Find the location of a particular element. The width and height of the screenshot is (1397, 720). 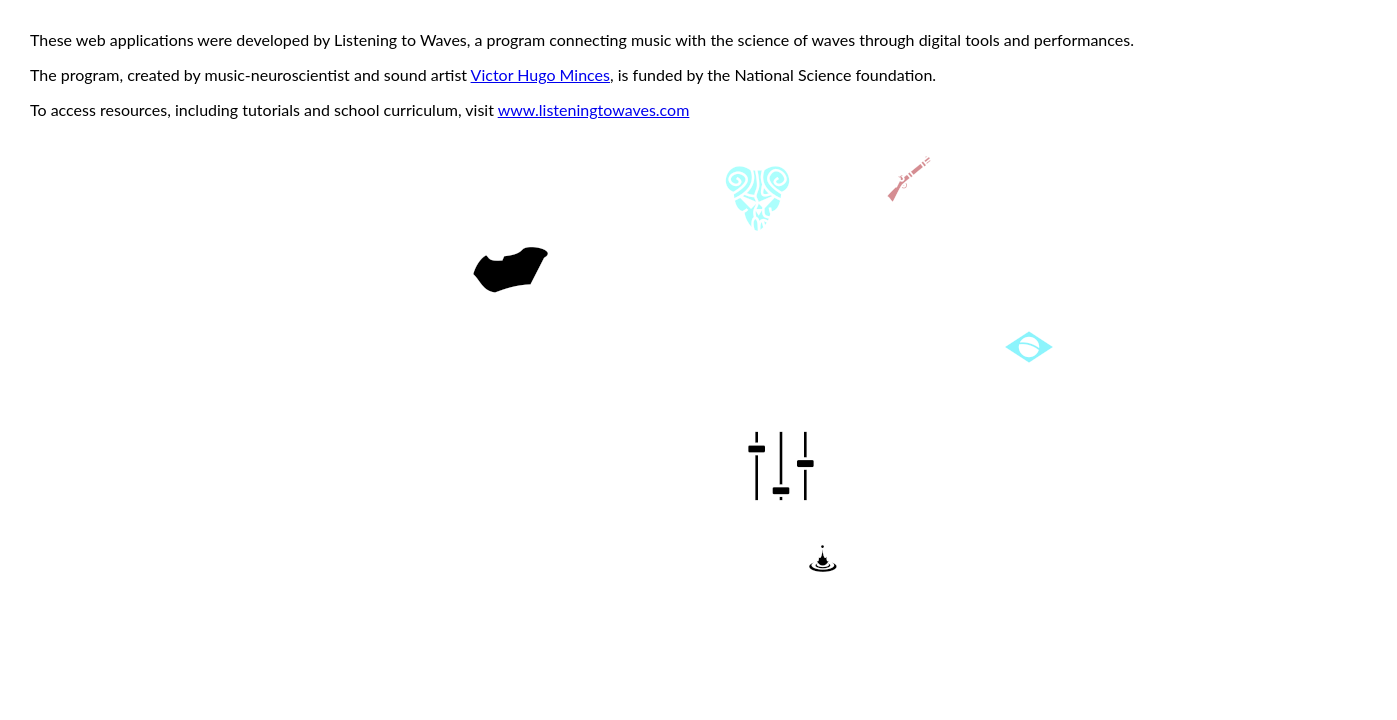

select brazilian portuguese language is located at coordinates (1029, 347).